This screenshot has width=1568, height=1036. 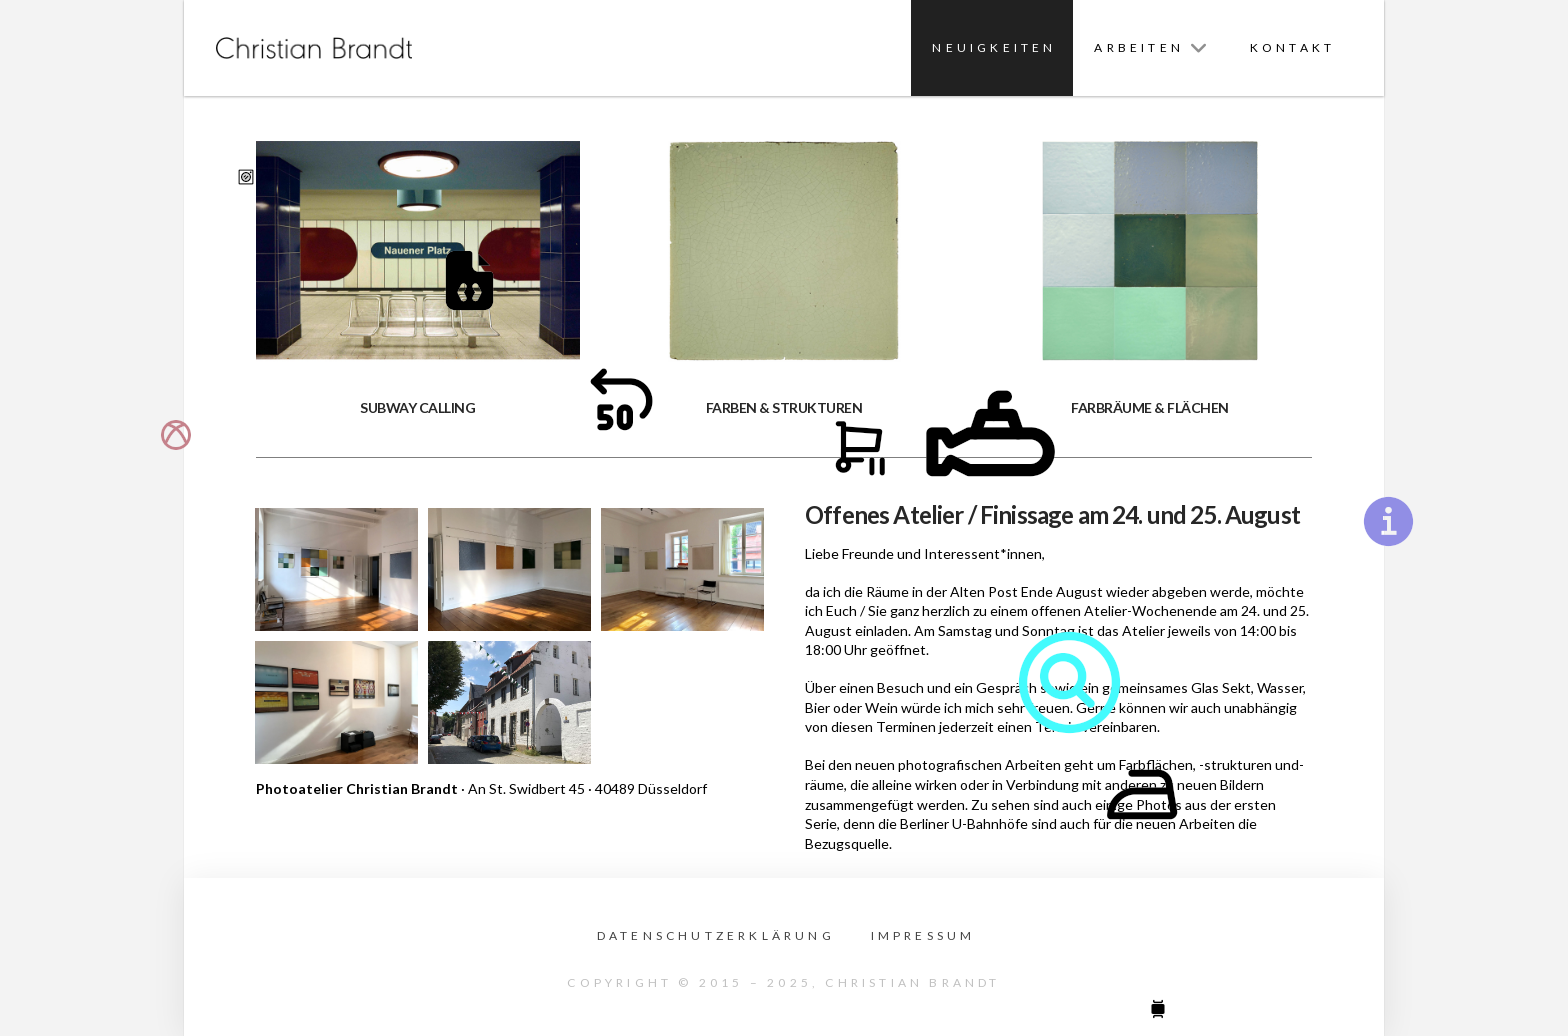 I want to click on rewind 50 seconds backward, so click(x=620, y=401).